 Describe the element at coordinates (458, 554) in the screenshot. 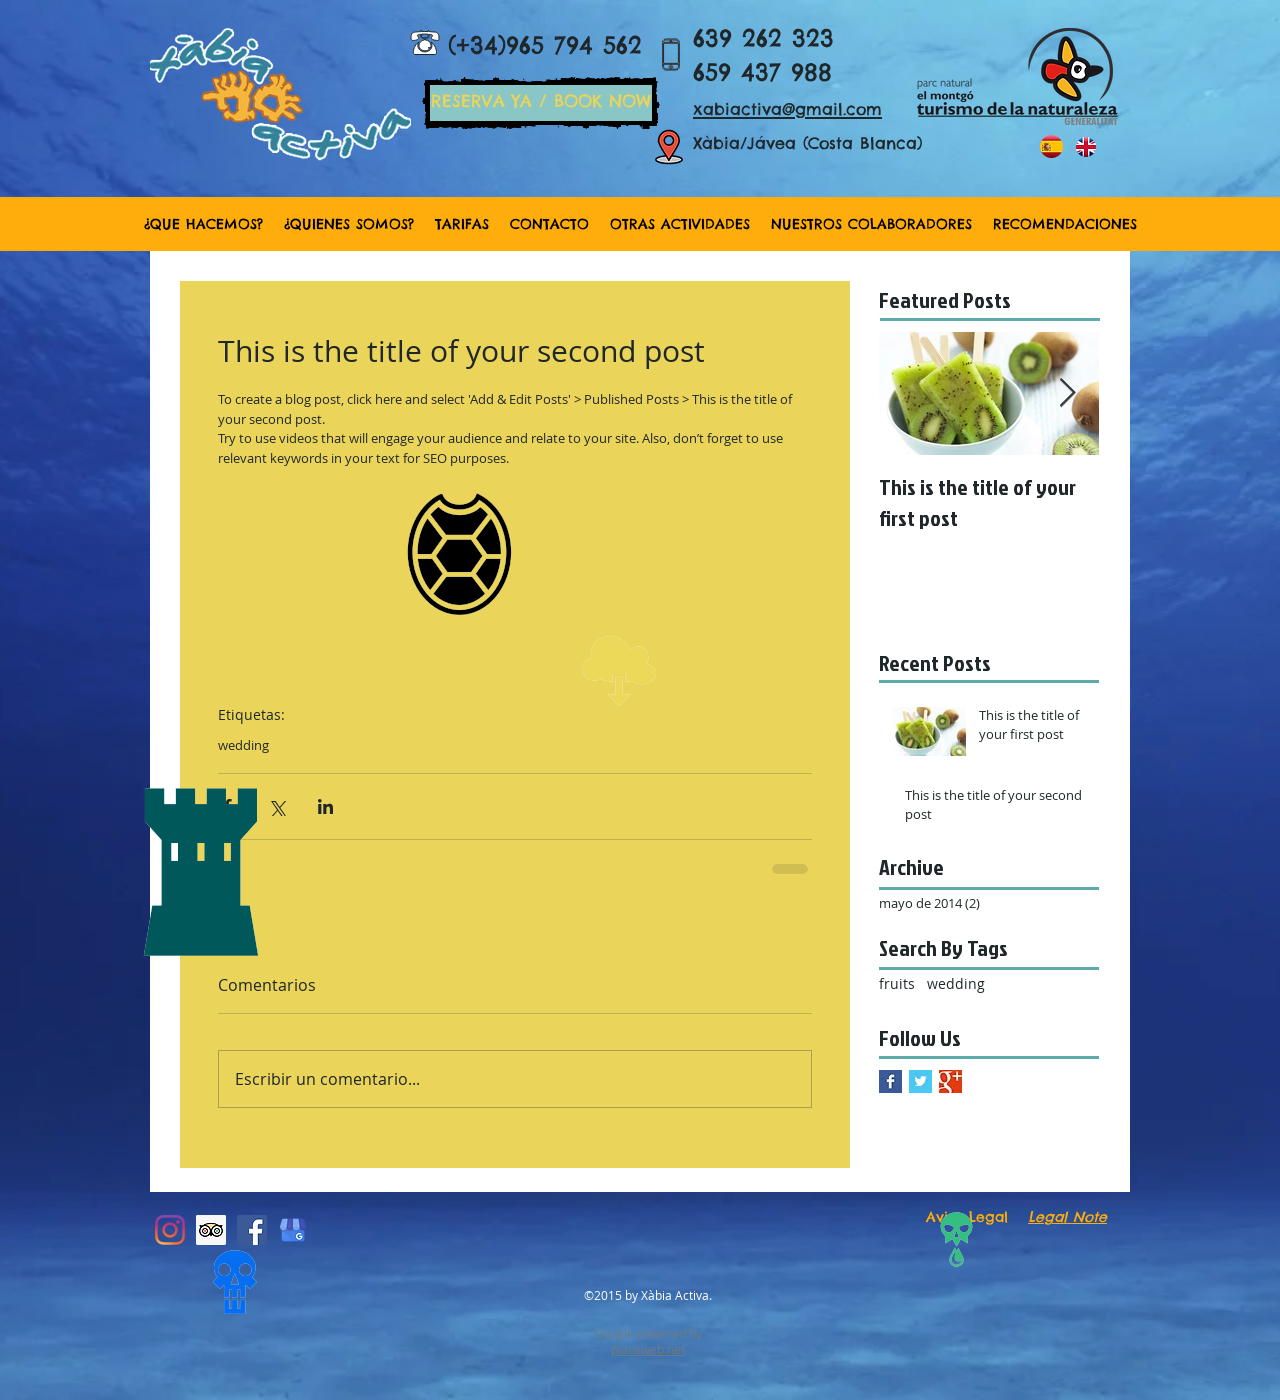

I see `equip turtle shell armor or shield` at that location.